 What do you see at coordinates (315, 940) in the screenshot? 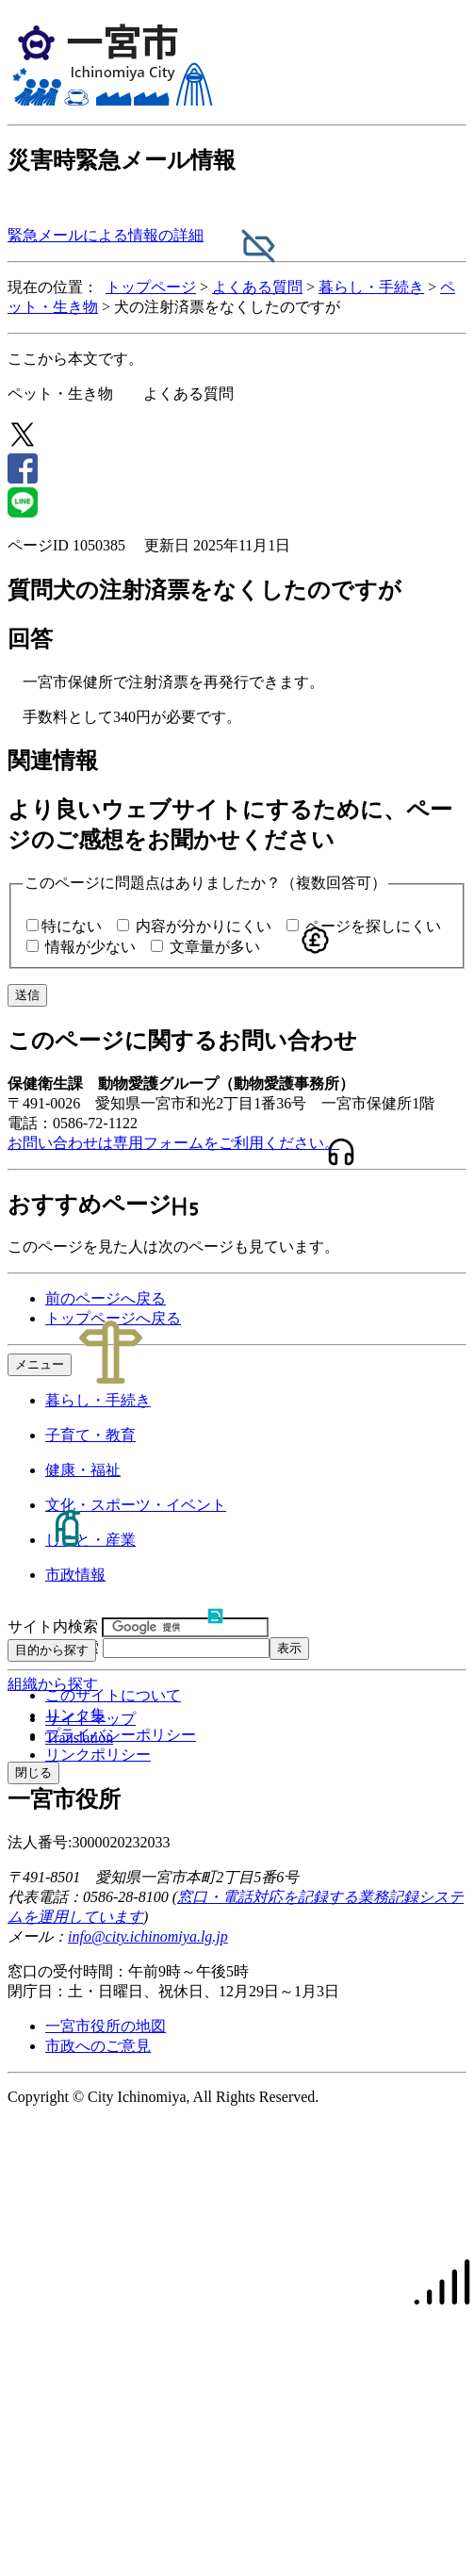
I see `indicates price or payment in british pounds` at bounding box center [315, 940].